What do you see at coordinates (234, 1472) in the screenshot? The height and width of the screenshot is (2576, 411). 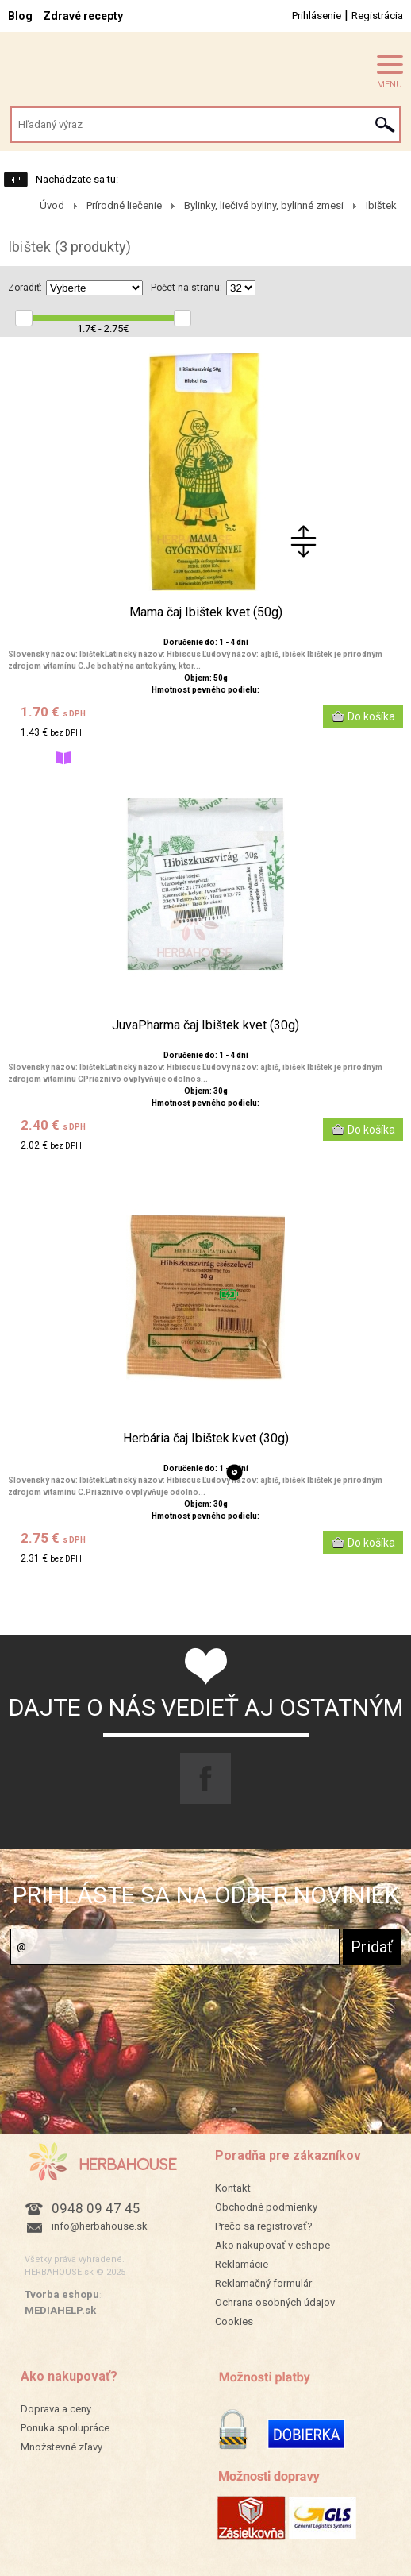 I see `play or access music library` at bounding box center [234, 1472].